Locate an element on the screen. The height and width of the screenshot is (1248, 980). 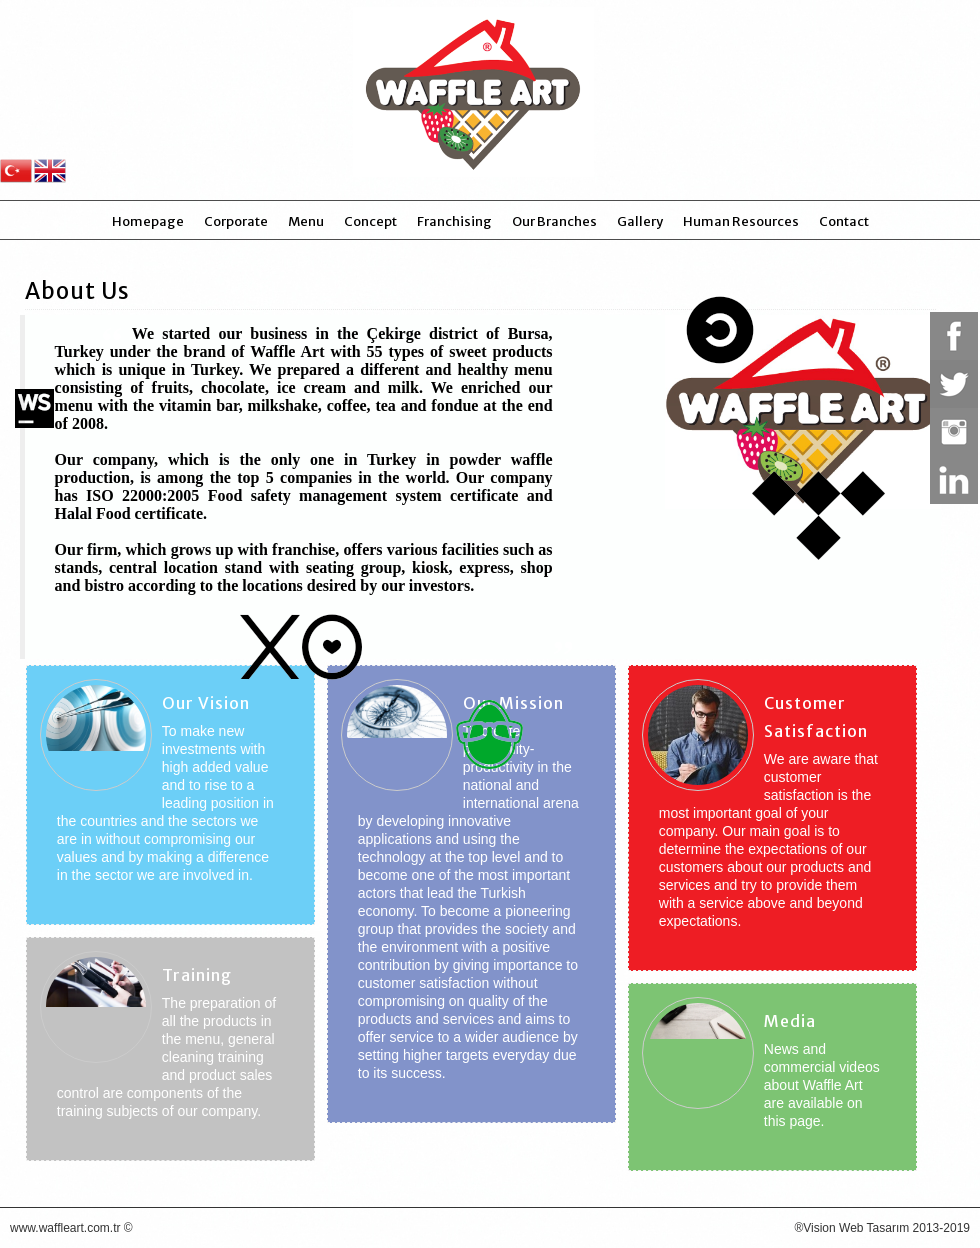
open WebStorm IDE is located at coordinates (34, 408).